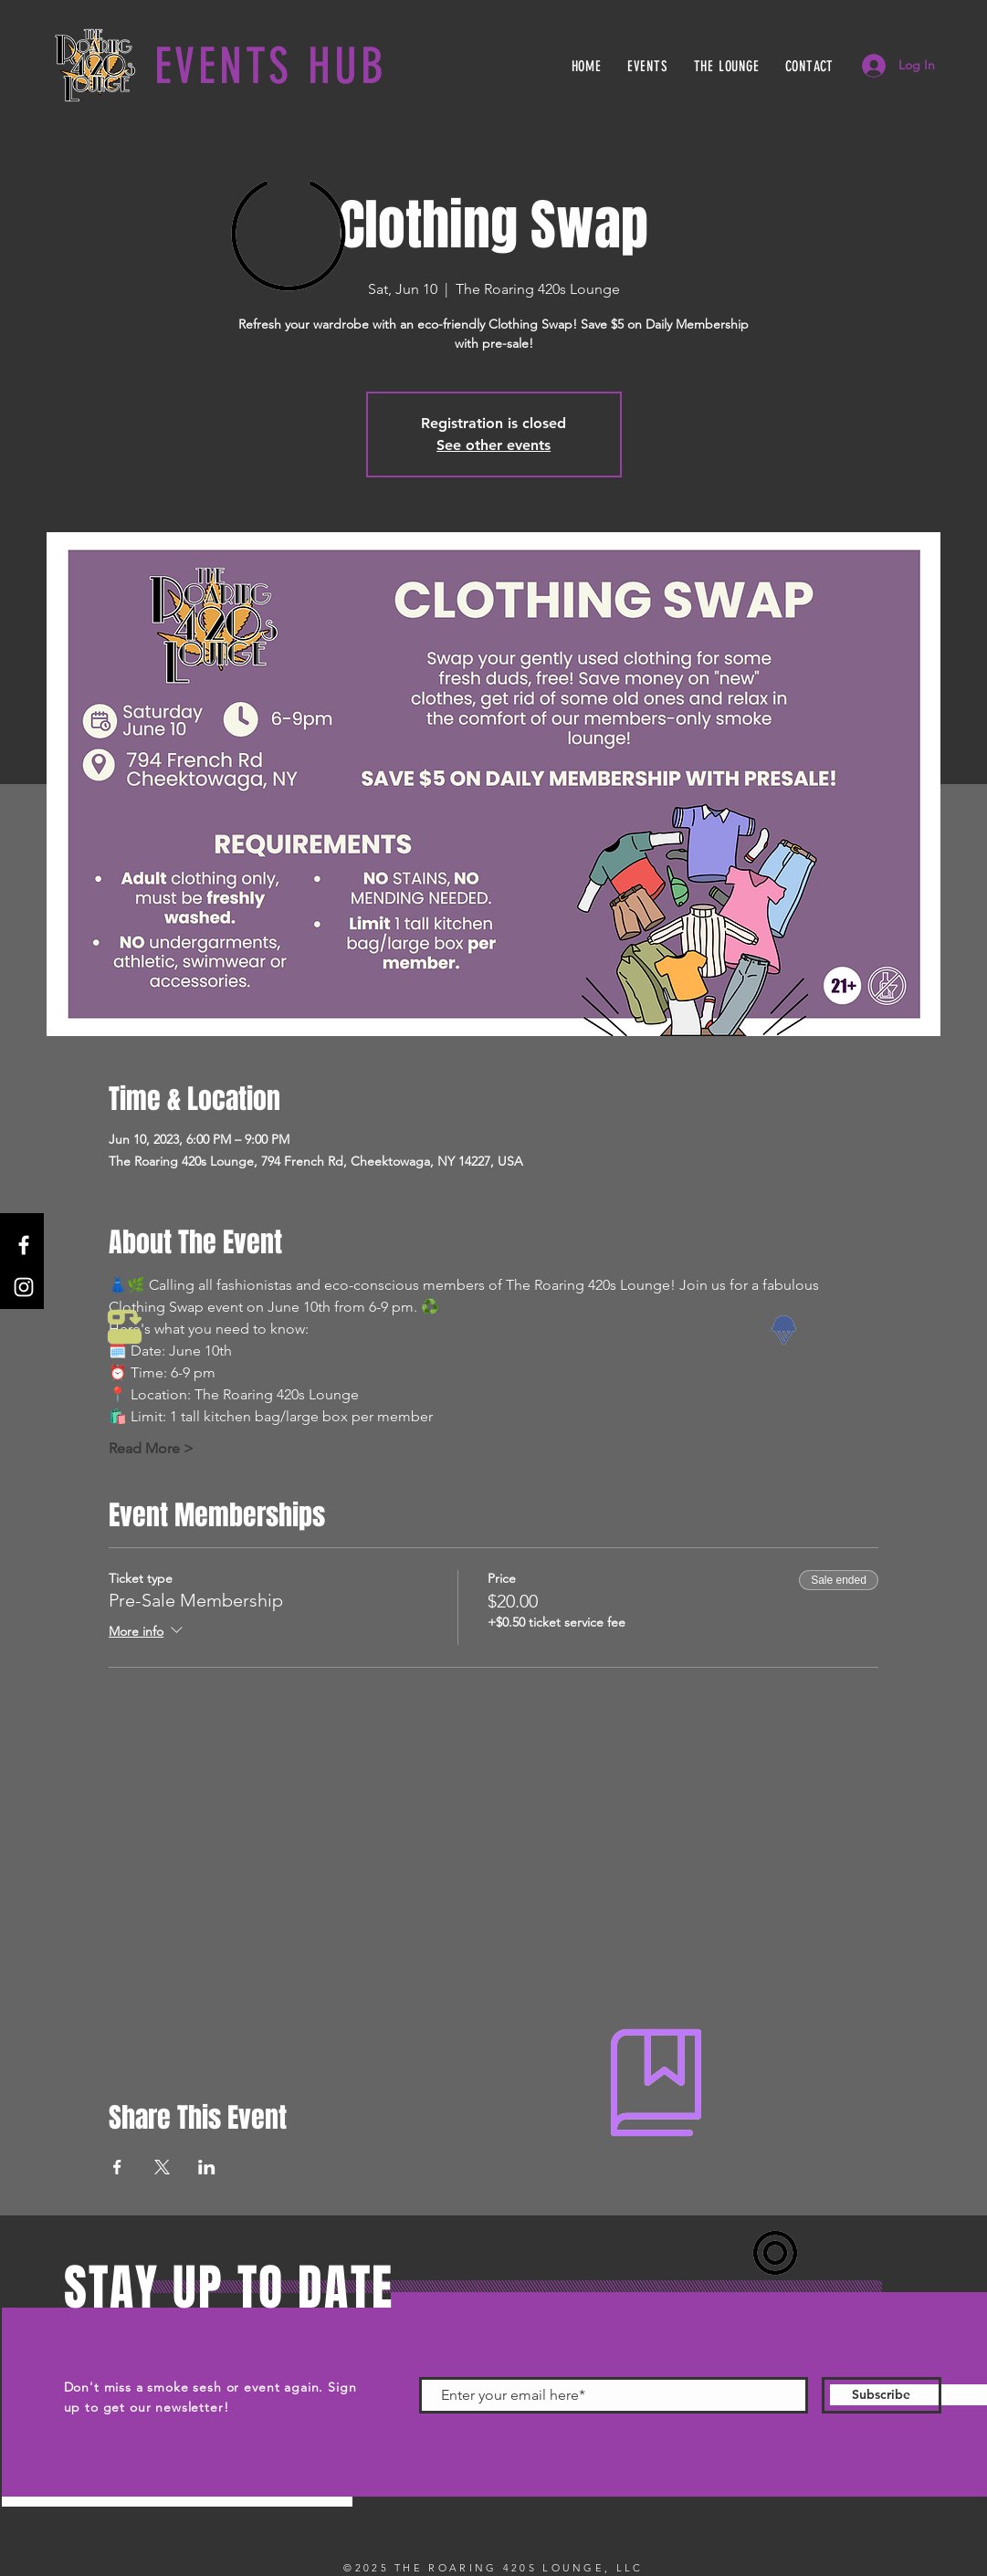 This screenshot has height=2576, width=987. I want to click on browse dessert or ice cream options, so click(783, 1329).